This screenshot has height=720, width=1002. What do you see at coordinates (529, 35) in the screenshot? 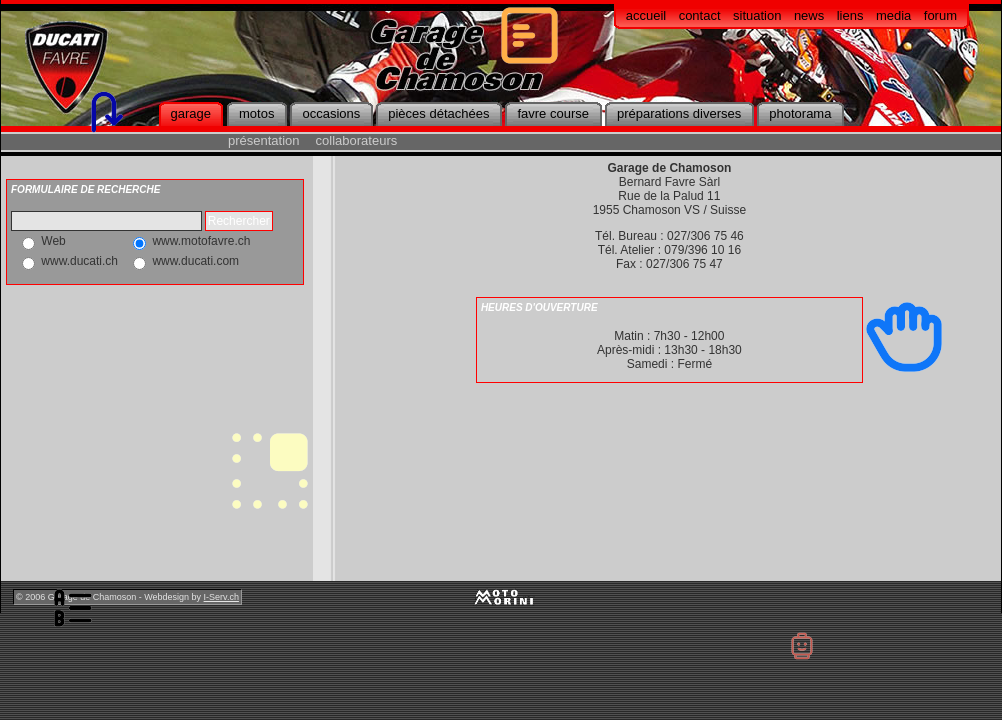
I see `align content to the left with vertical centering` at bounding box center [529, 35].